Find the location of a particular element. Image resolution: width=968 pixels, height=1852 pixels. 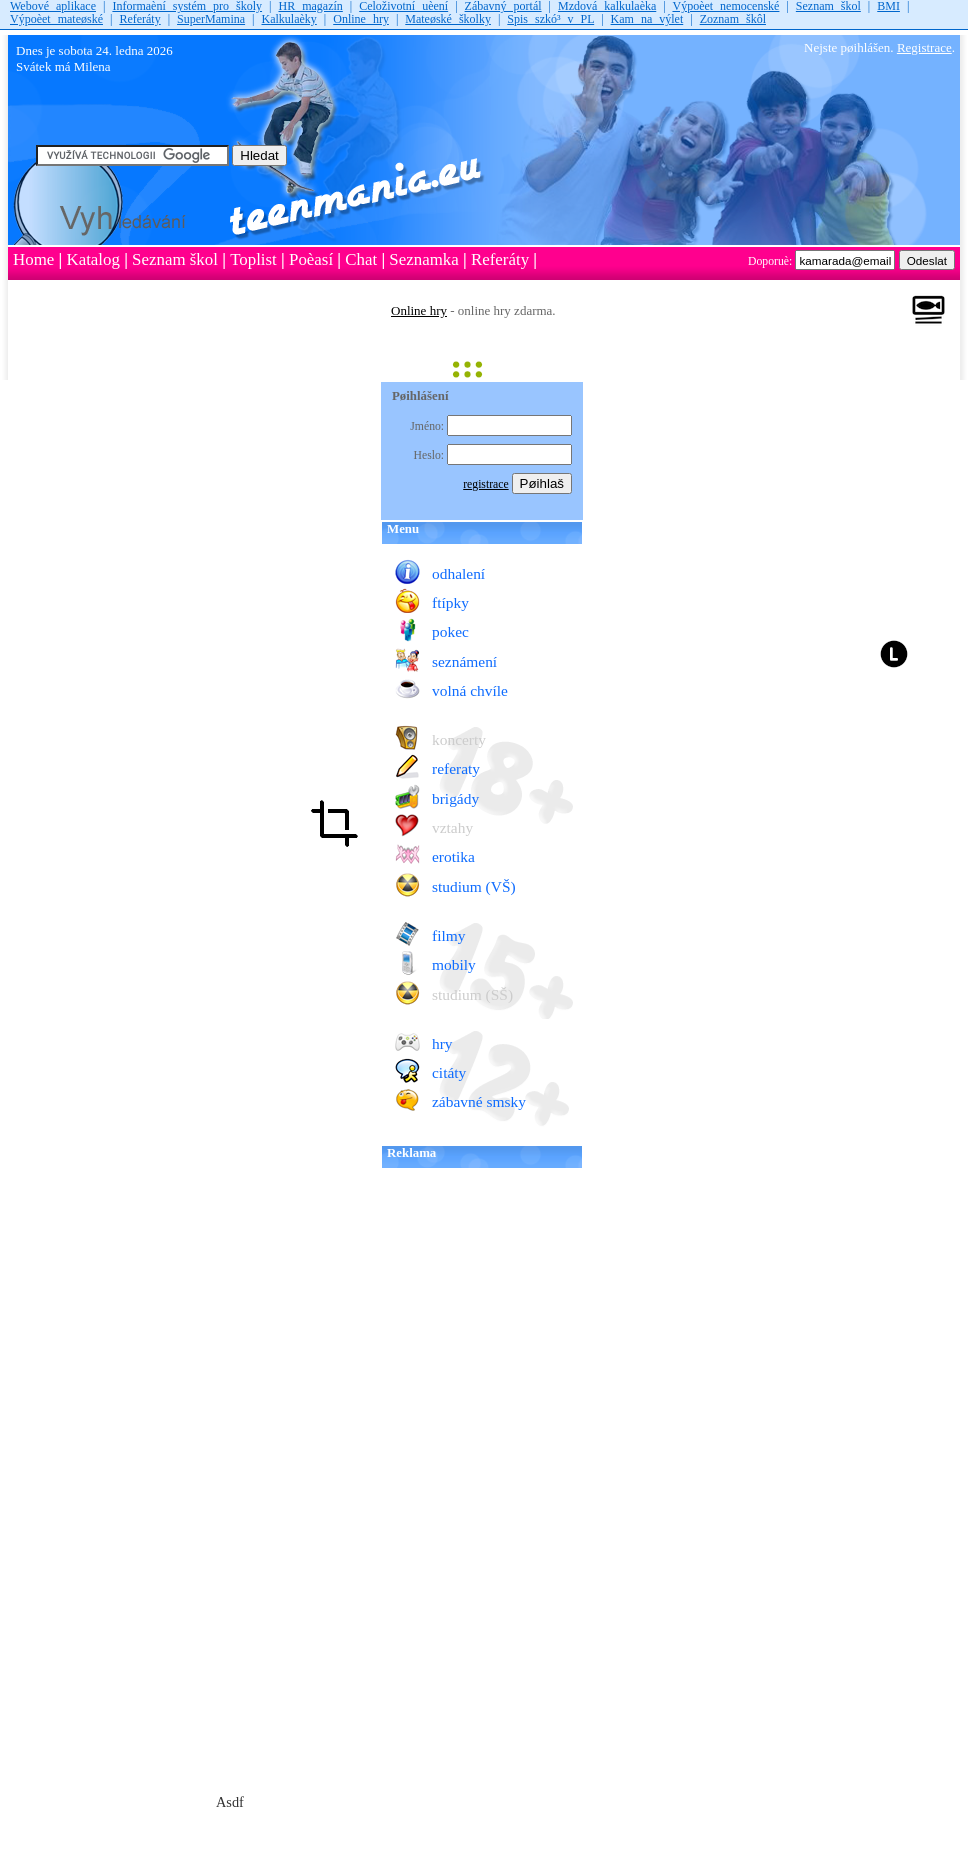

crop an image is located at coordinates (334, 823).